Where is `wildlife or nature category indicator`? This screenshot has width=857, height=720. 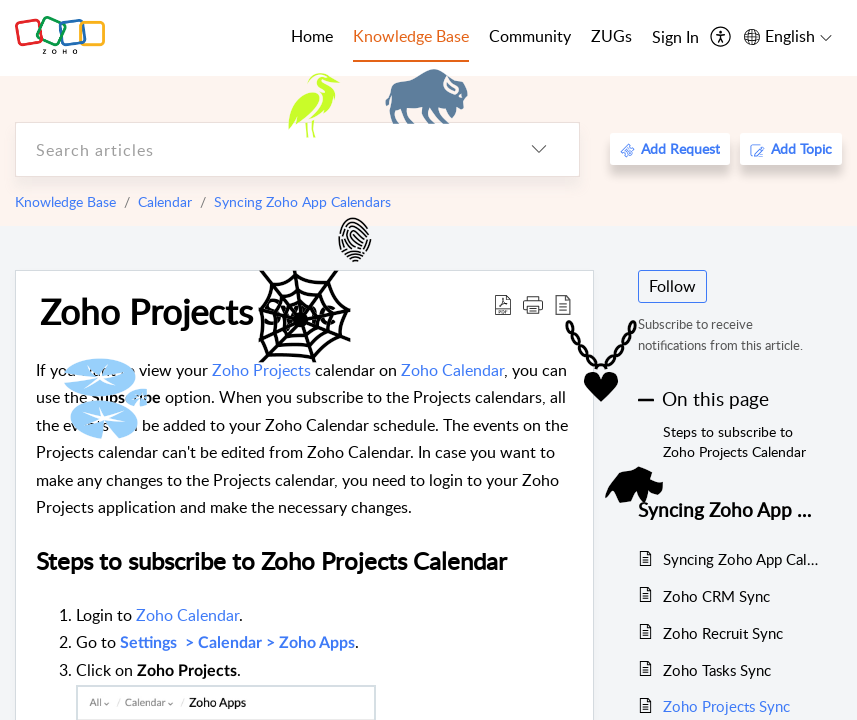
wildlife or nature category indicator is located at coordinates (426, 96).